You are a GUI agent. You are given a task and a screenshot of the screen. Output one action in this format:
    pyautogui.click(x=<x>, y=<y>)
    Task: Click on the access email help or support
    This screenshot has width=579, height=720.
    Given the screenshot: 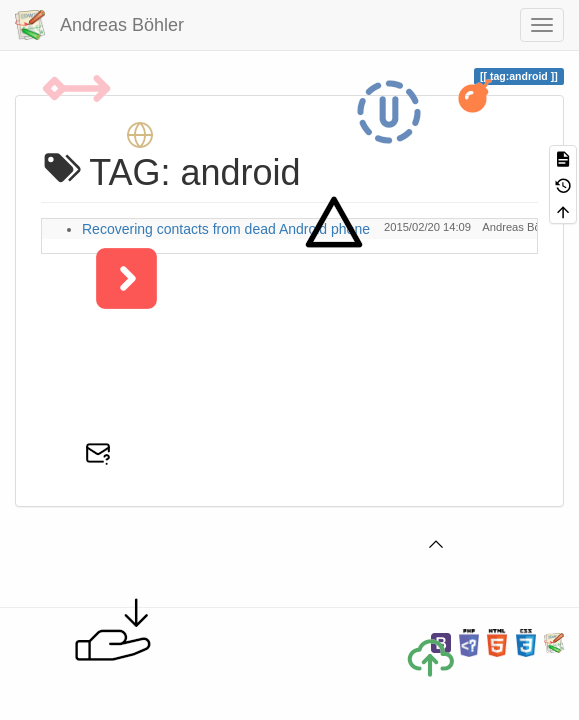 What is the action you would take?
    pyautogui.click(x=98, y=453)
    